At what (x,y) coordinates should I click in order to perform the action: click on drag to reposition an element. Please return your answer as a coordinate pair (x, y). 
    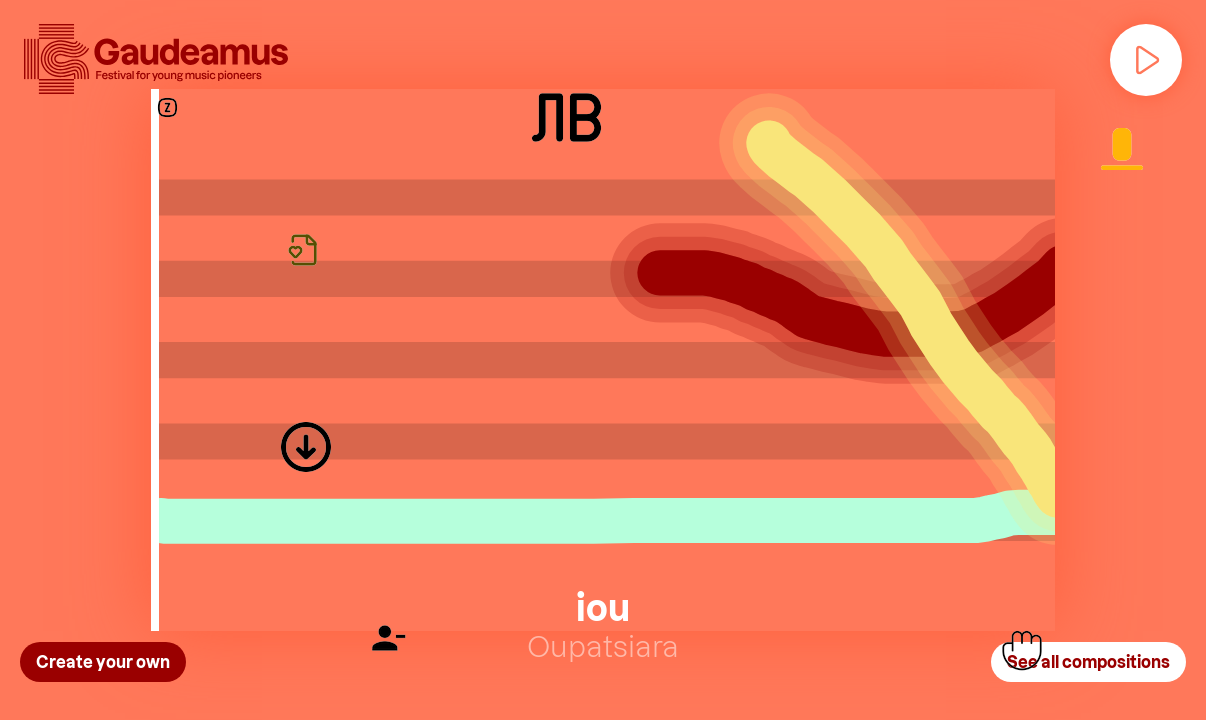
    Looking at the image, I should click on (1022, 645).